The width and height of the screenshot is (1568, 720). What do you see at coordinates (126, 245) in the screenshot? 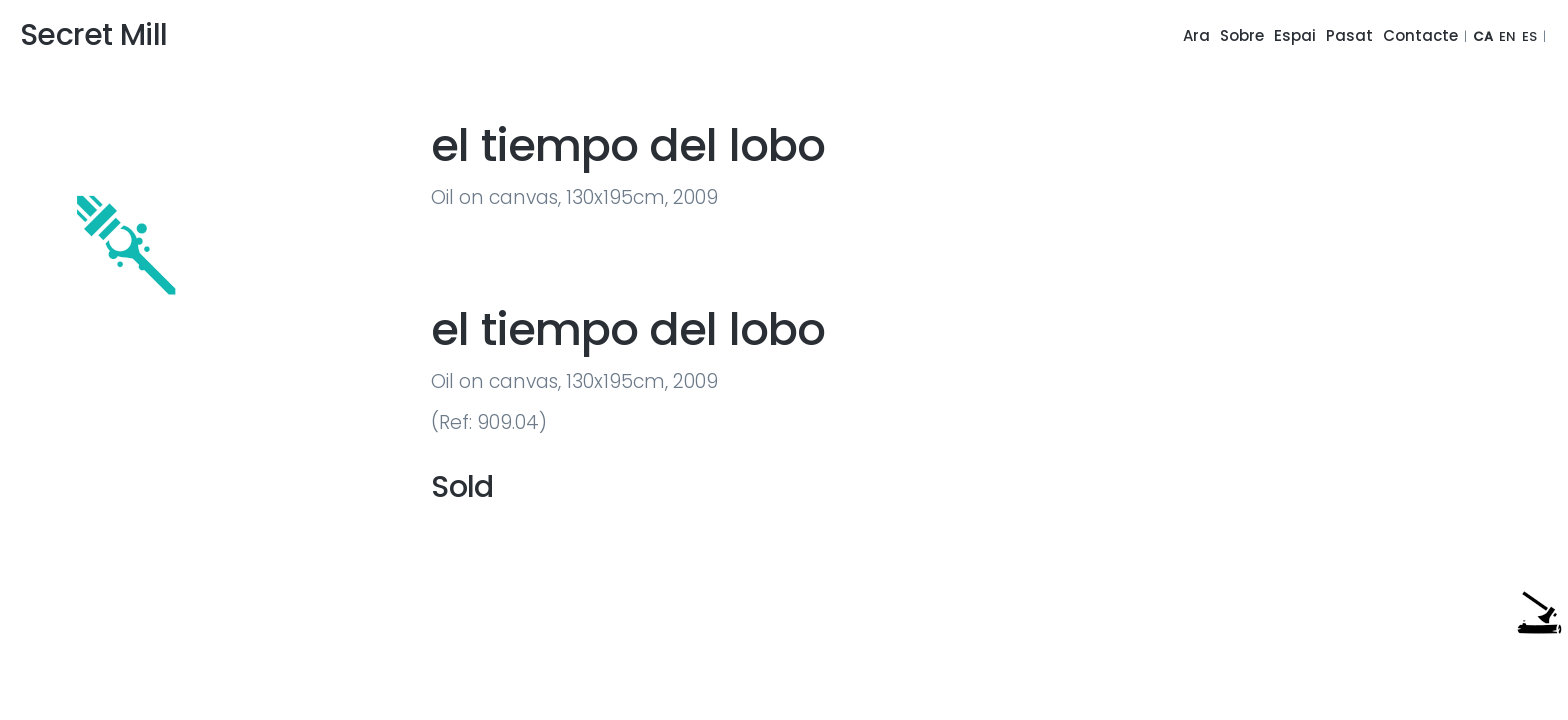
I see `fire laser weapon or special attack` at bounding box center [126, 245].